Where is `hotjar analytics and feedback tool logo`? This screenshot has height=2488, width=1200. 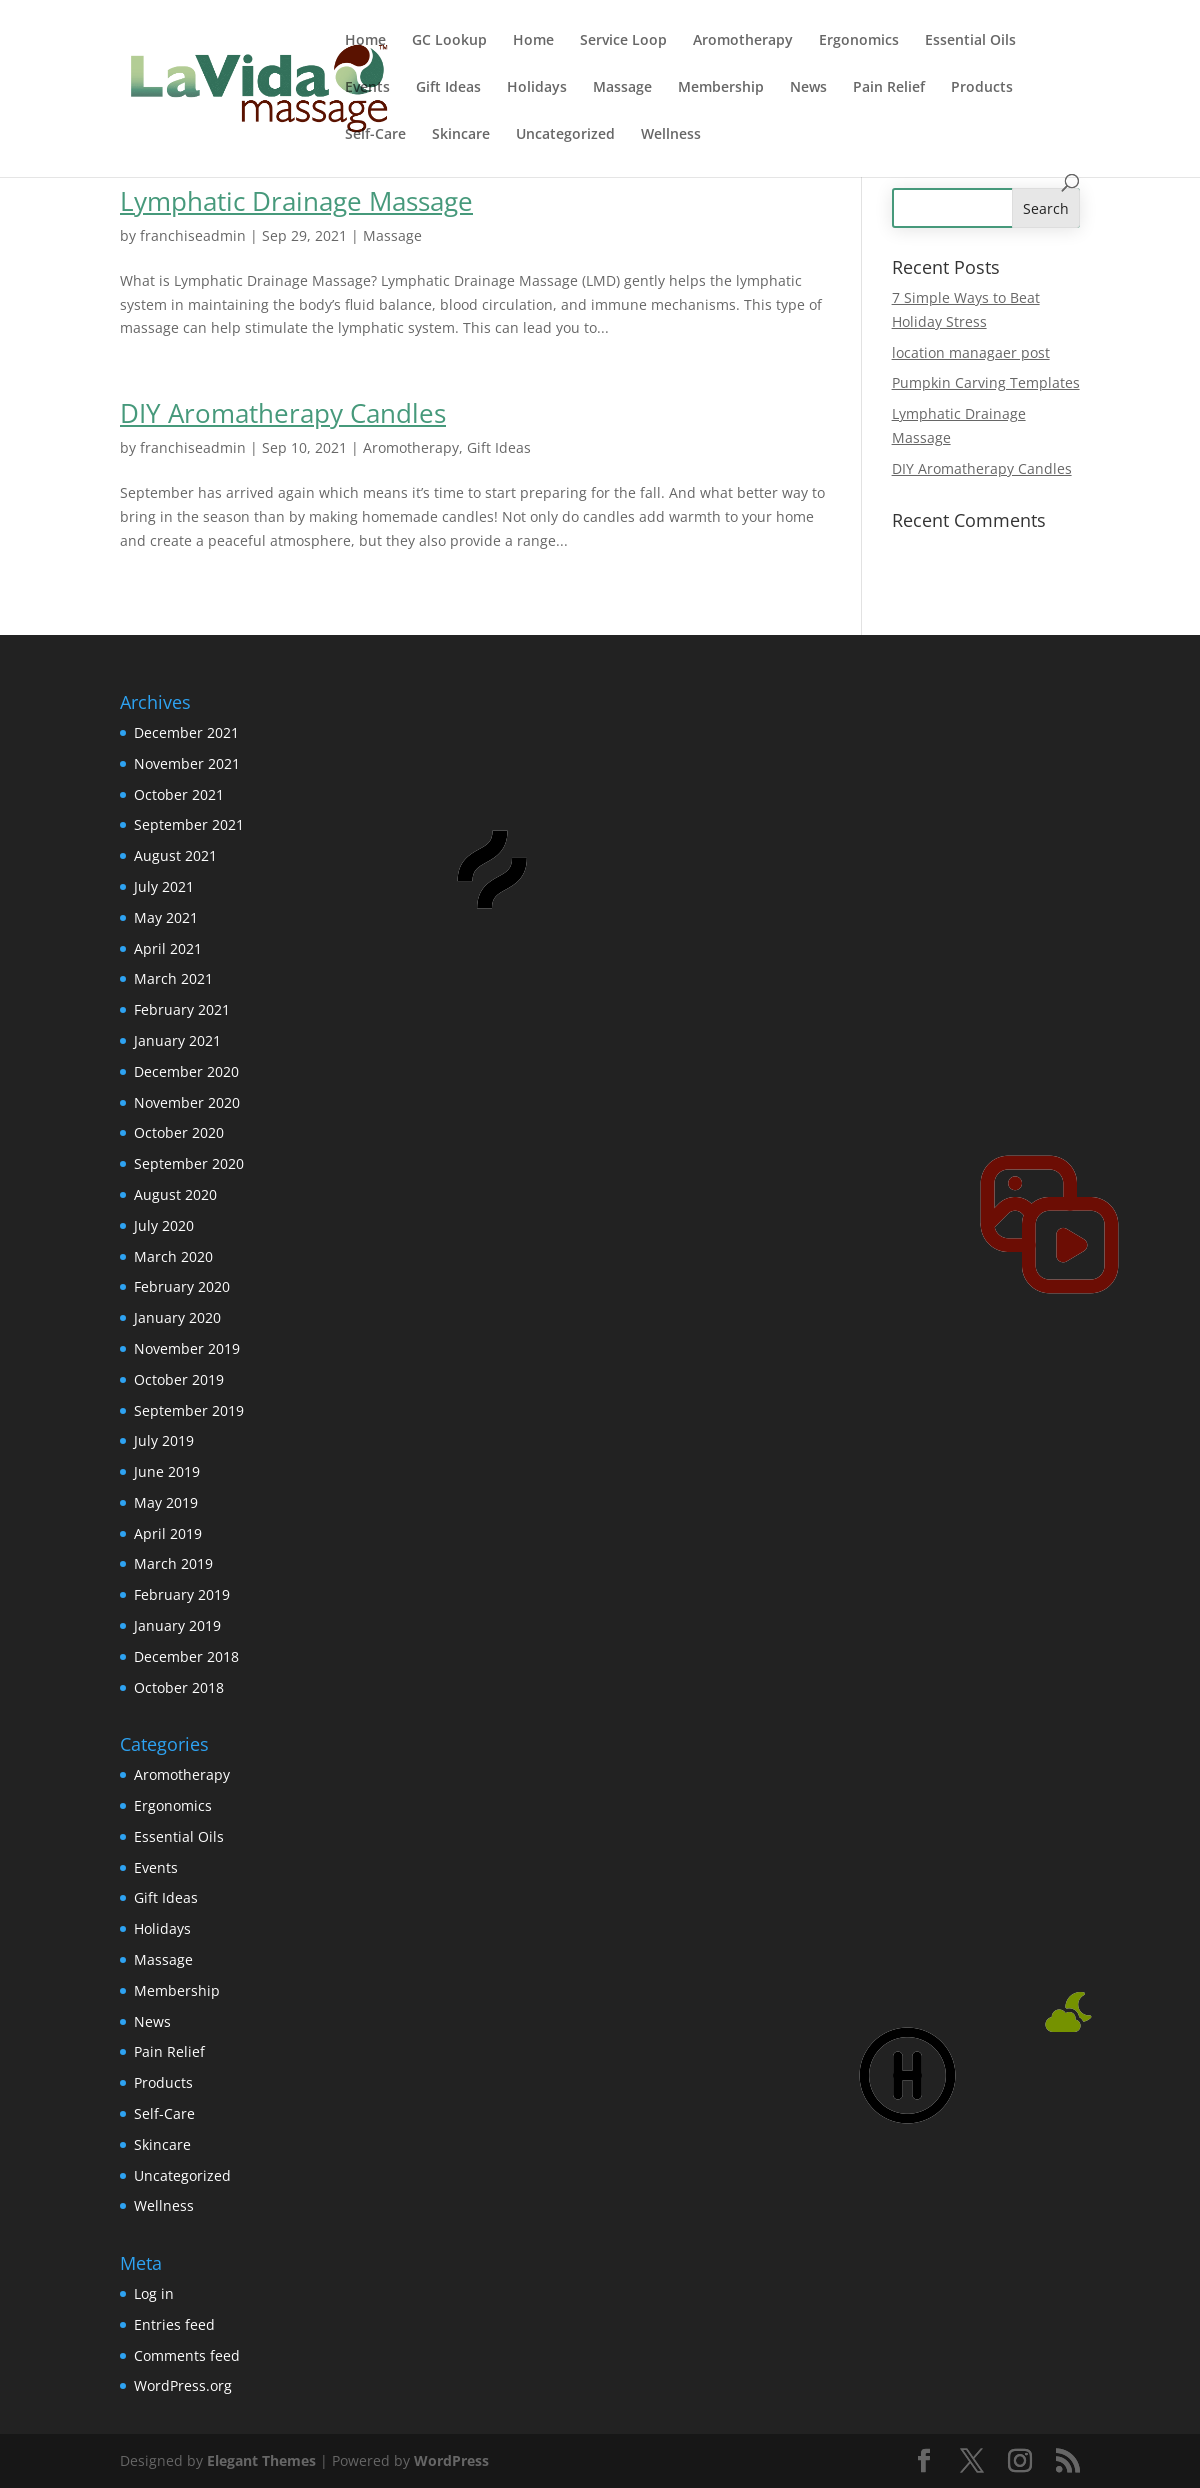
hotjar analytics and feedback tool logo is located at coordinates (491, 869).